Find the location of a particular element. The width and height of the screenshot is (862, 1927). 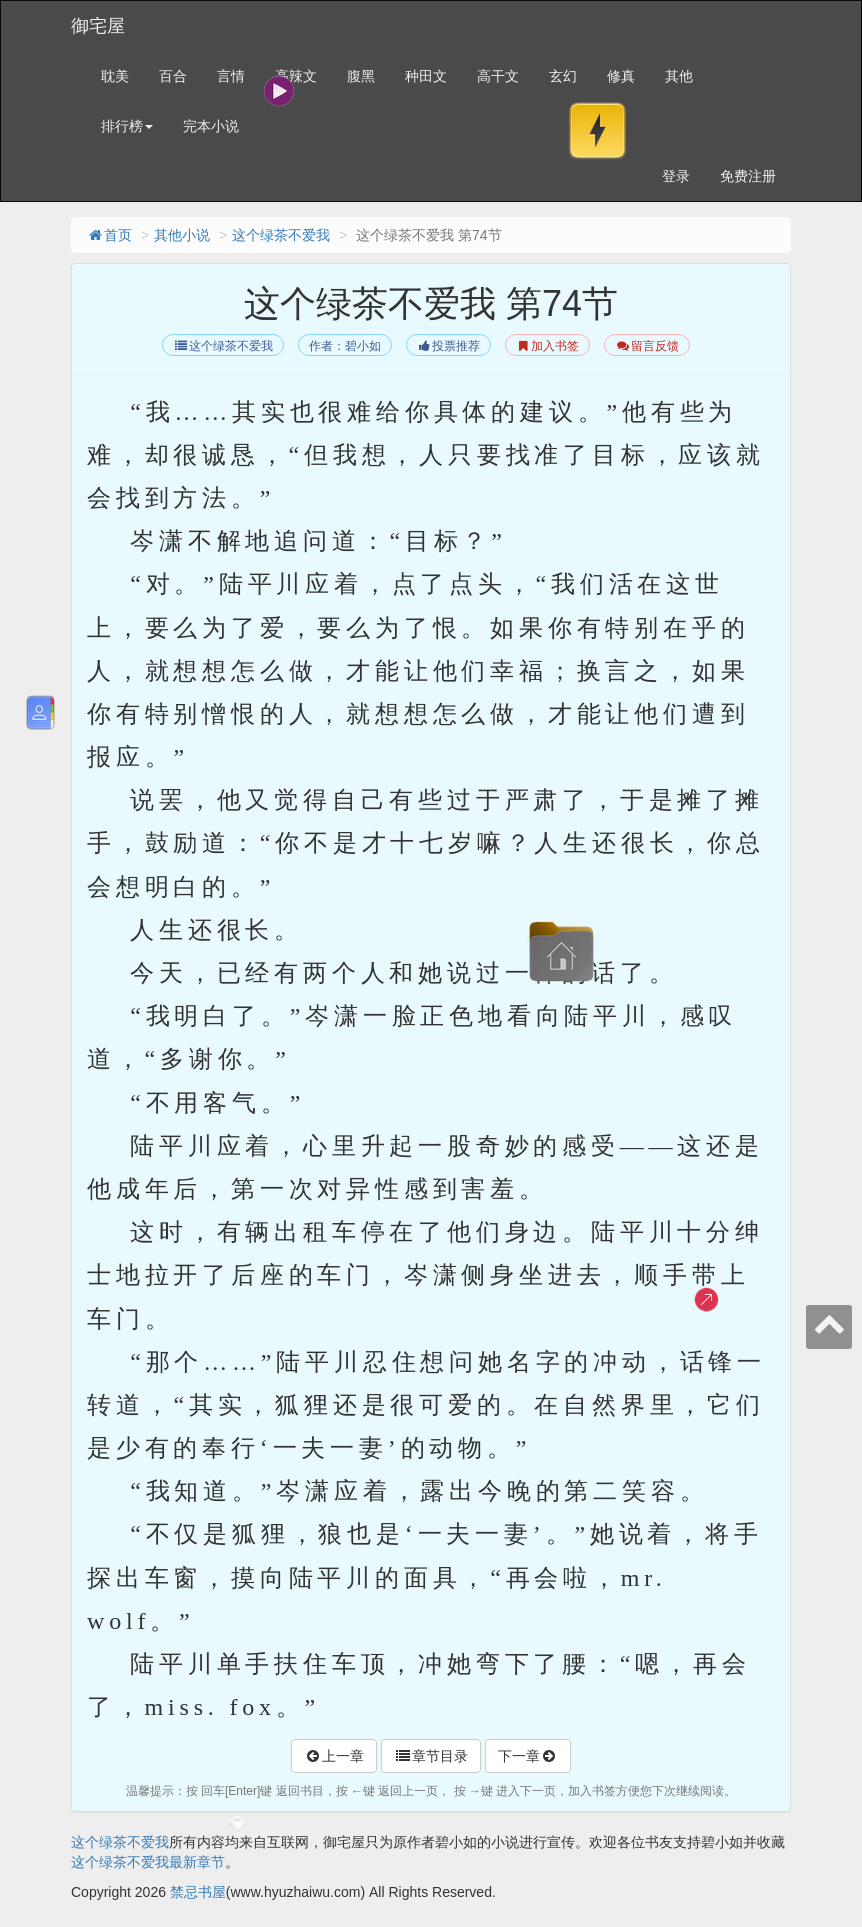

open the contacts app is located at coordinates (40, 712).